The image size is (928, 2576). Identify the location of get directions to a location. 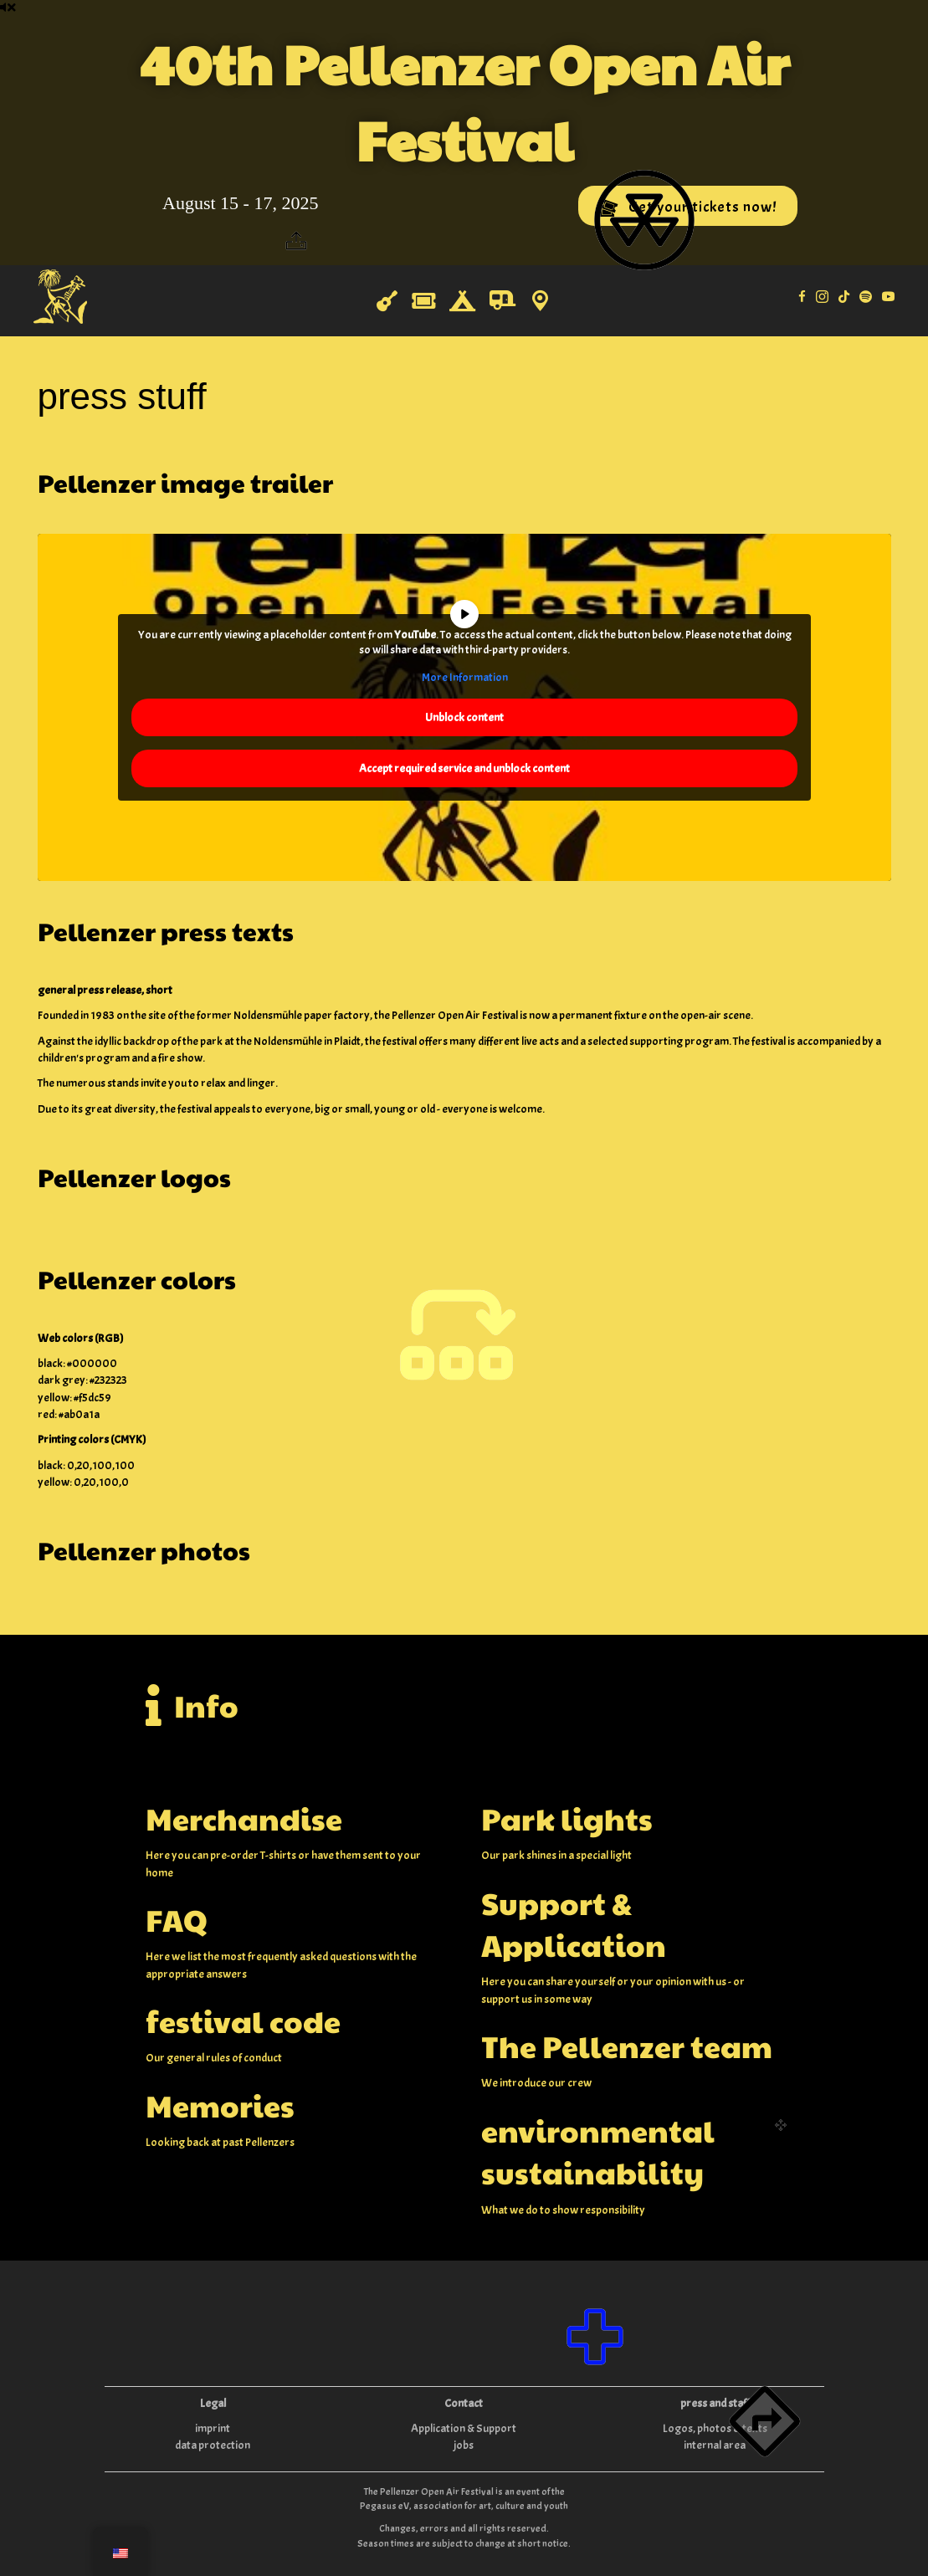
(765, 2421).